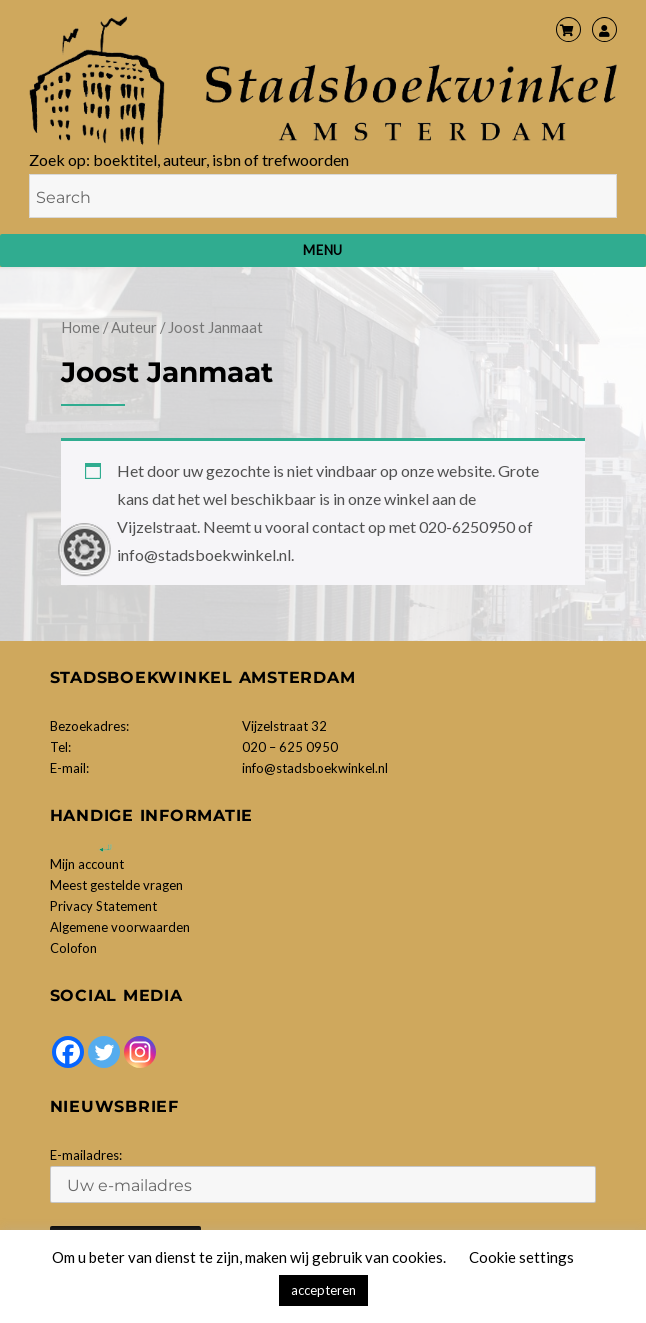 This screenshot has width=646, height=1323. What do you see at coordinates (84, 549) in the screenshot?
I see `open system preferences` at bounding box center [84, 549].